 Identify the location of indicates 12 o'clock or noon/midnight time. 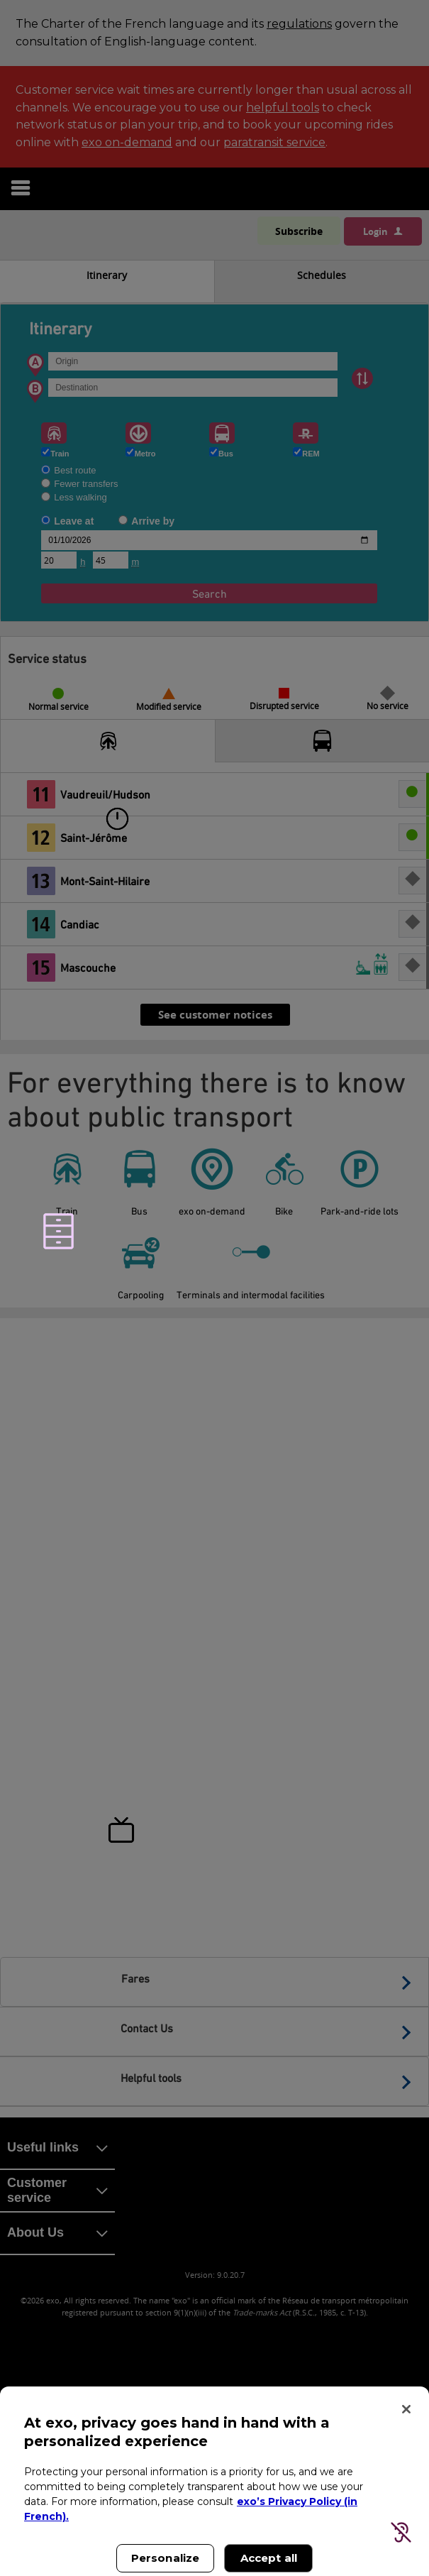
(117, 818).